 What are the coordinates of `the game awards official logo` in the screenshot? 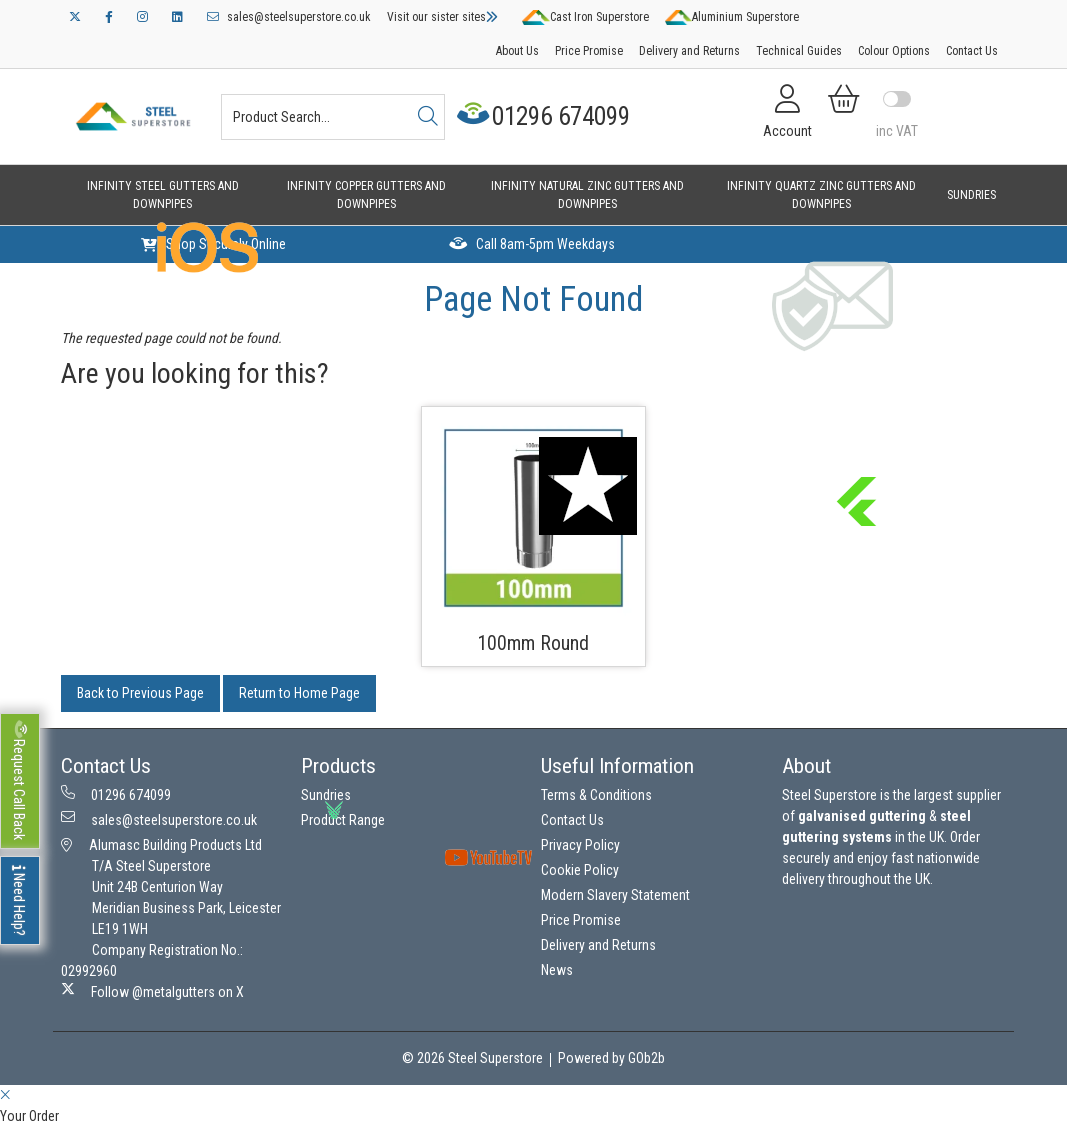 It's located at (334, 810).